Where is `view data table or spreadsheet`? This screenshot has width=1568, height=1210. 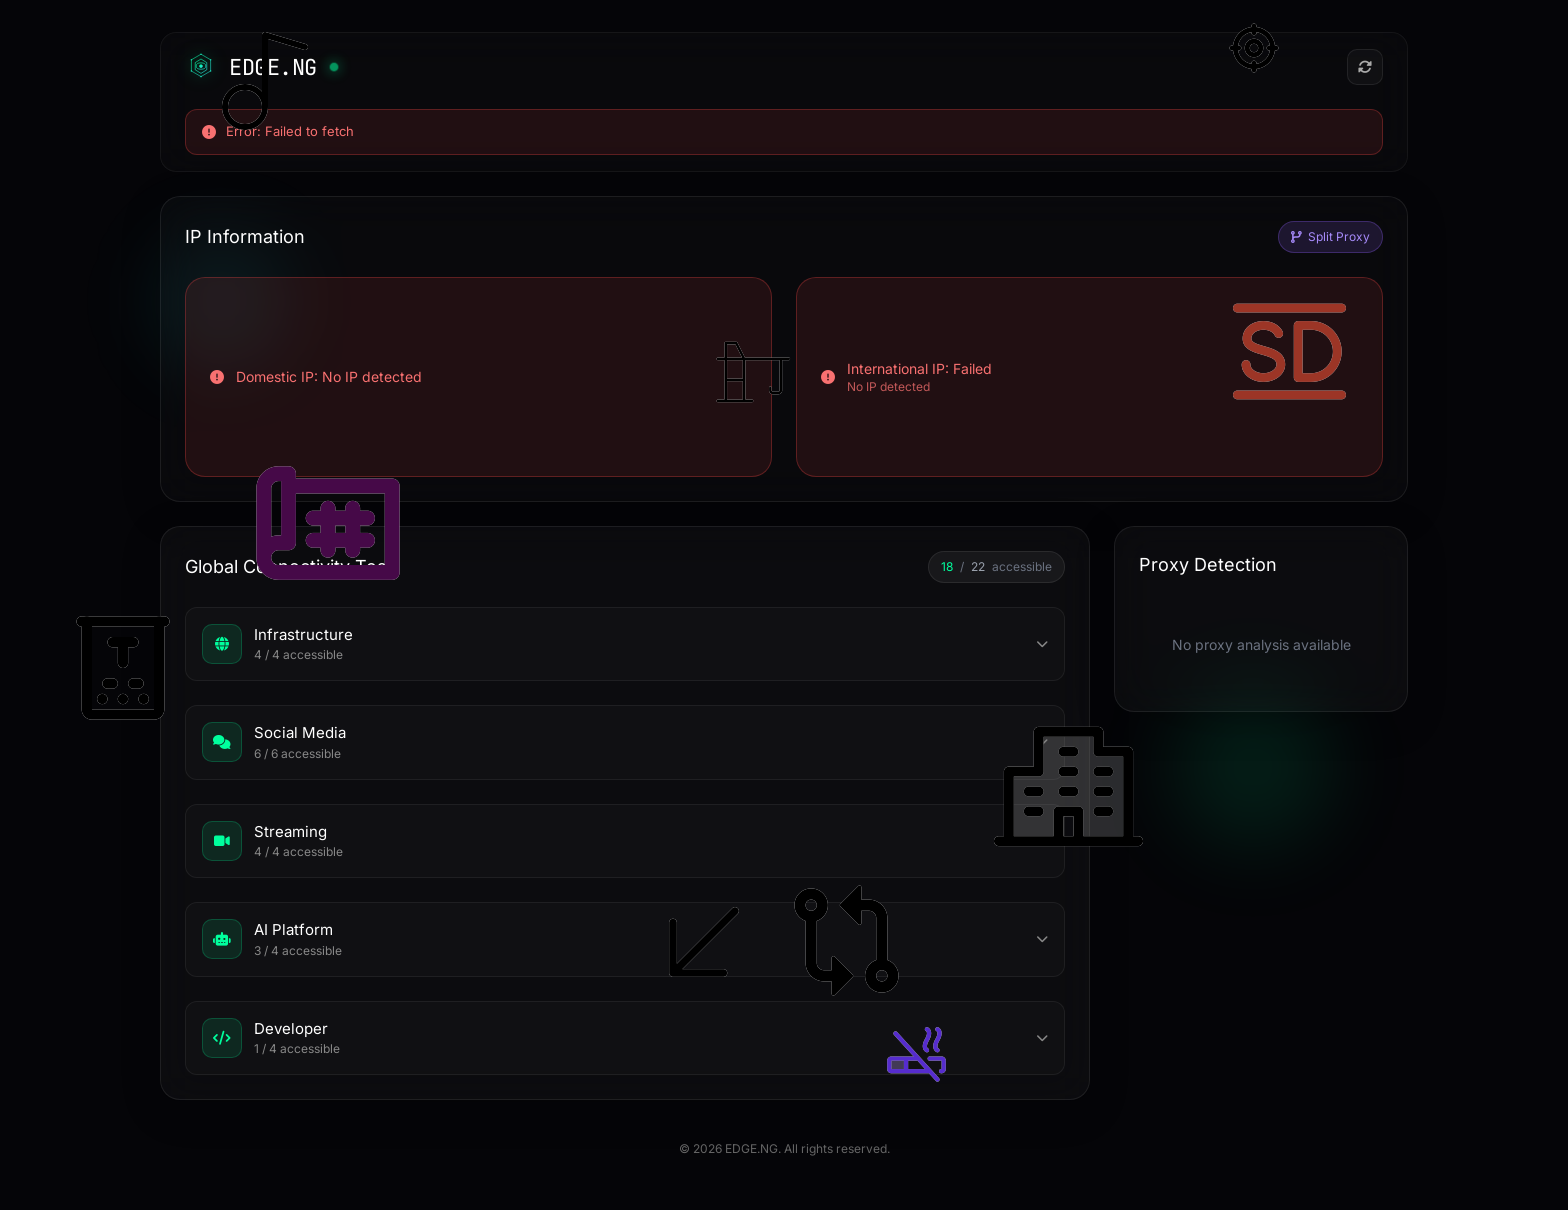 view data table or spreadsheet is located at coordinates (123, 668).